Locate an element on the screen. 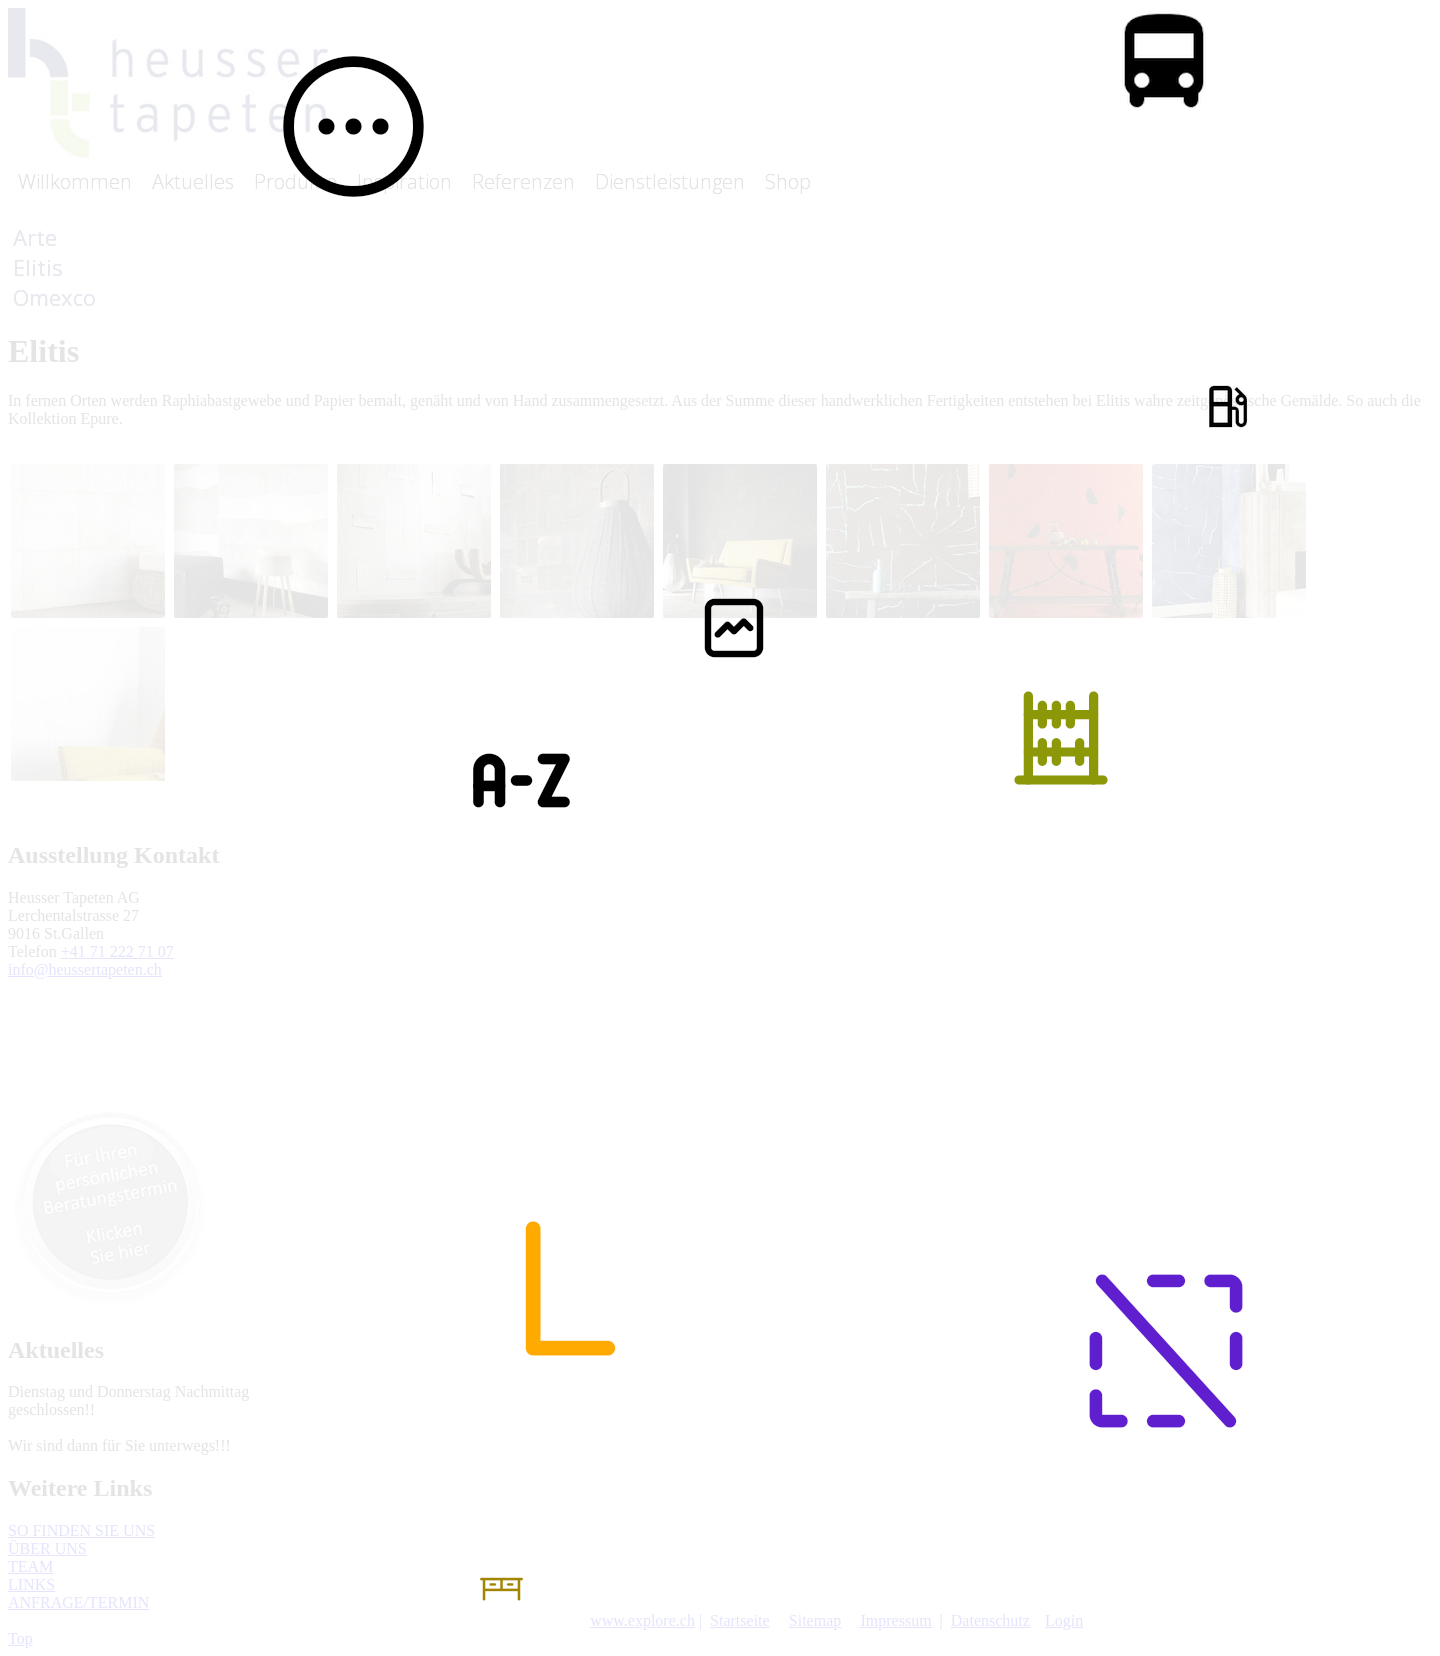 The height and width of the screenshot is (1656, 1440). disable selection mode is located at coordinates (1166, 1351).